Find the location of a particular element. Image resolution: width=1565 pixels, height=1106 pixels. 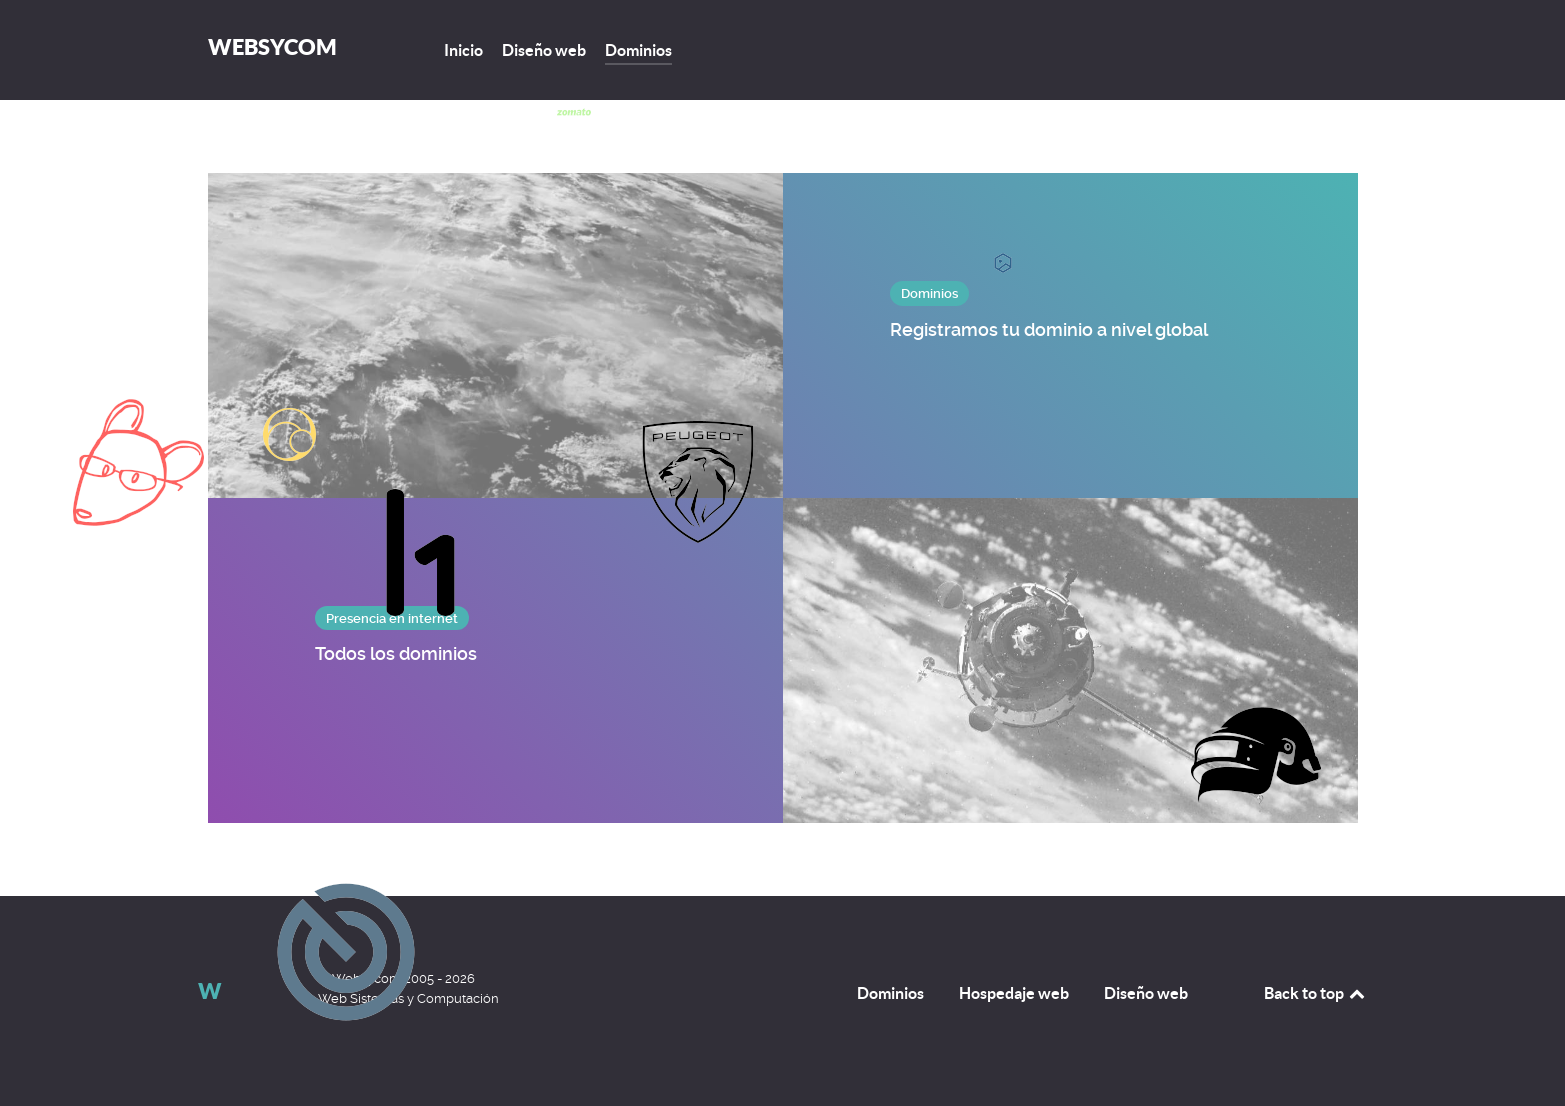

pagseguro payment service logo is located at coordinates (289, 434).